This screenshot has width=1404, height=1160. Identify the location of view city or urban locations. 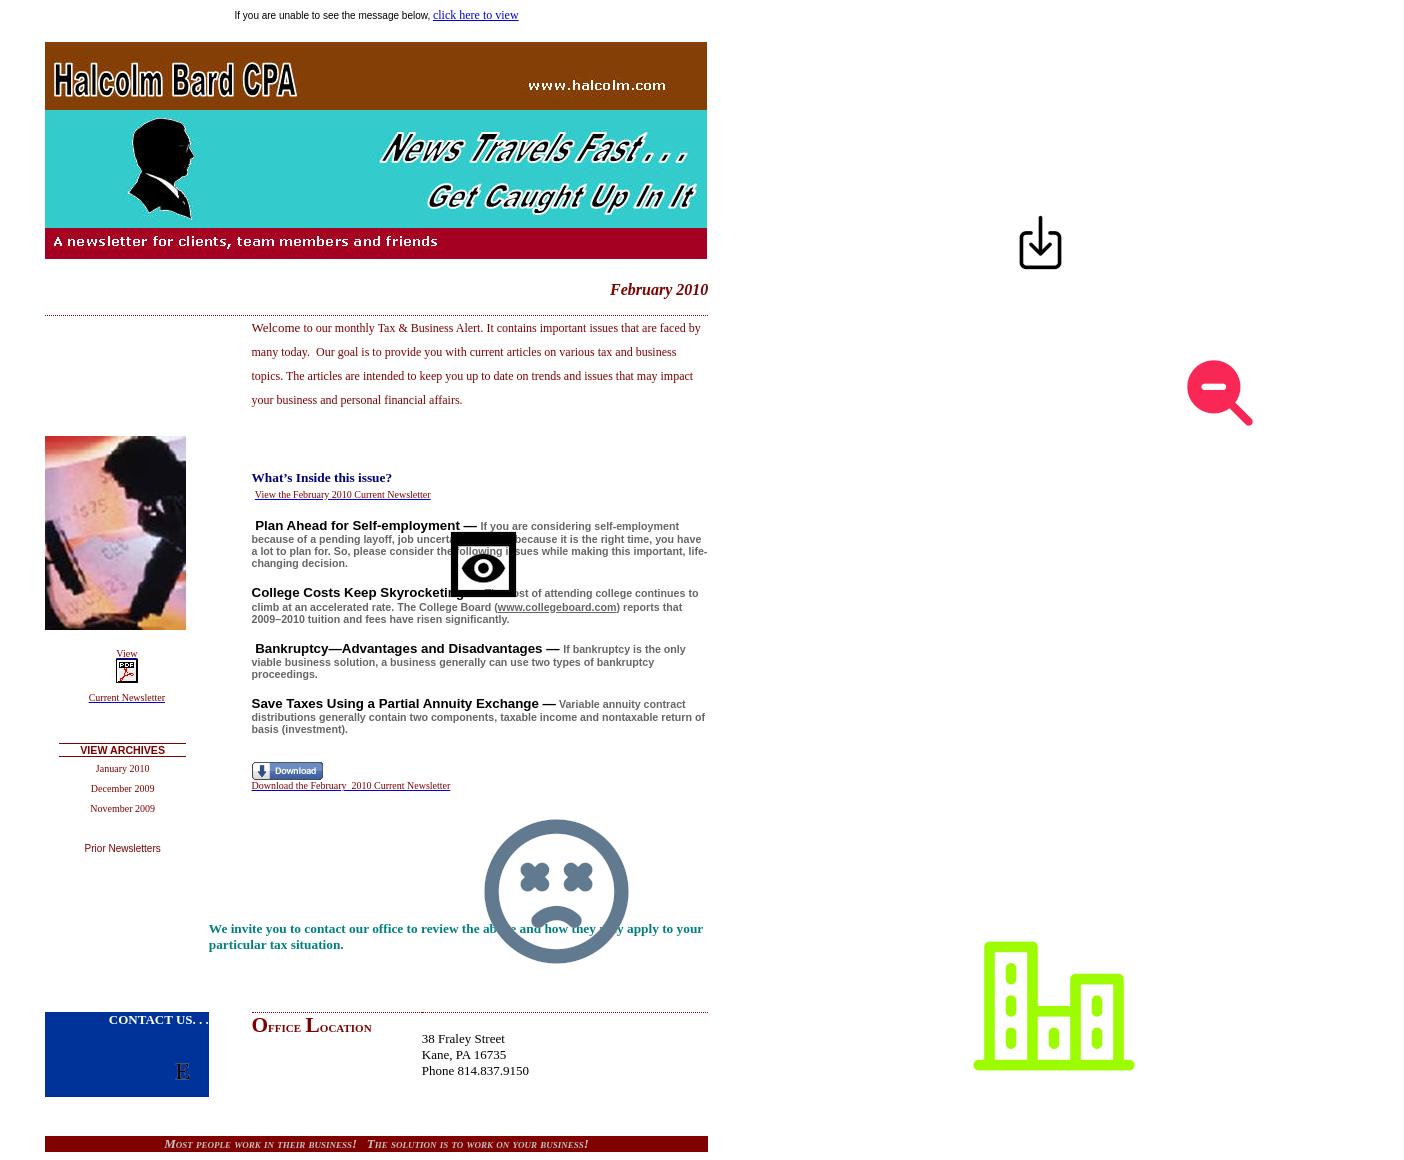
(1054, 1006).